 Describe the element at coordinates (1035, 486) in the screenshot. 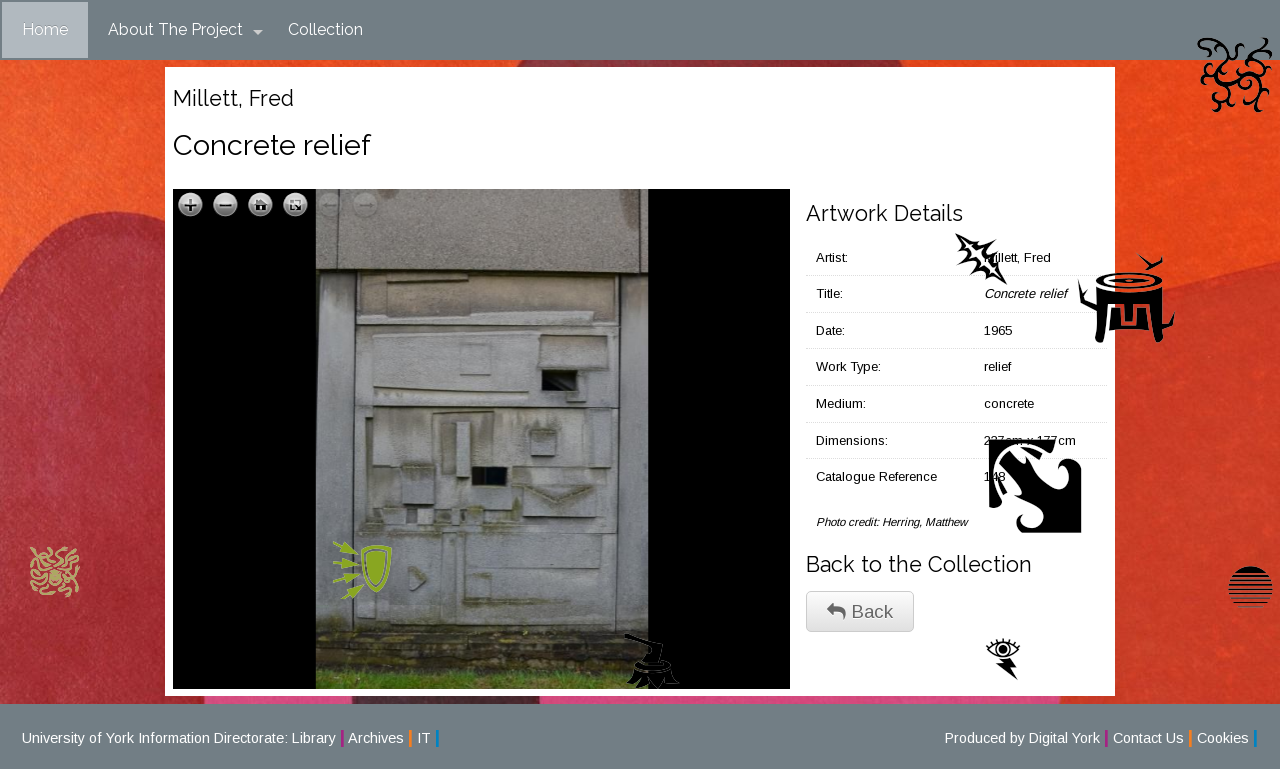

I see `activate fire breath ability` at that location.